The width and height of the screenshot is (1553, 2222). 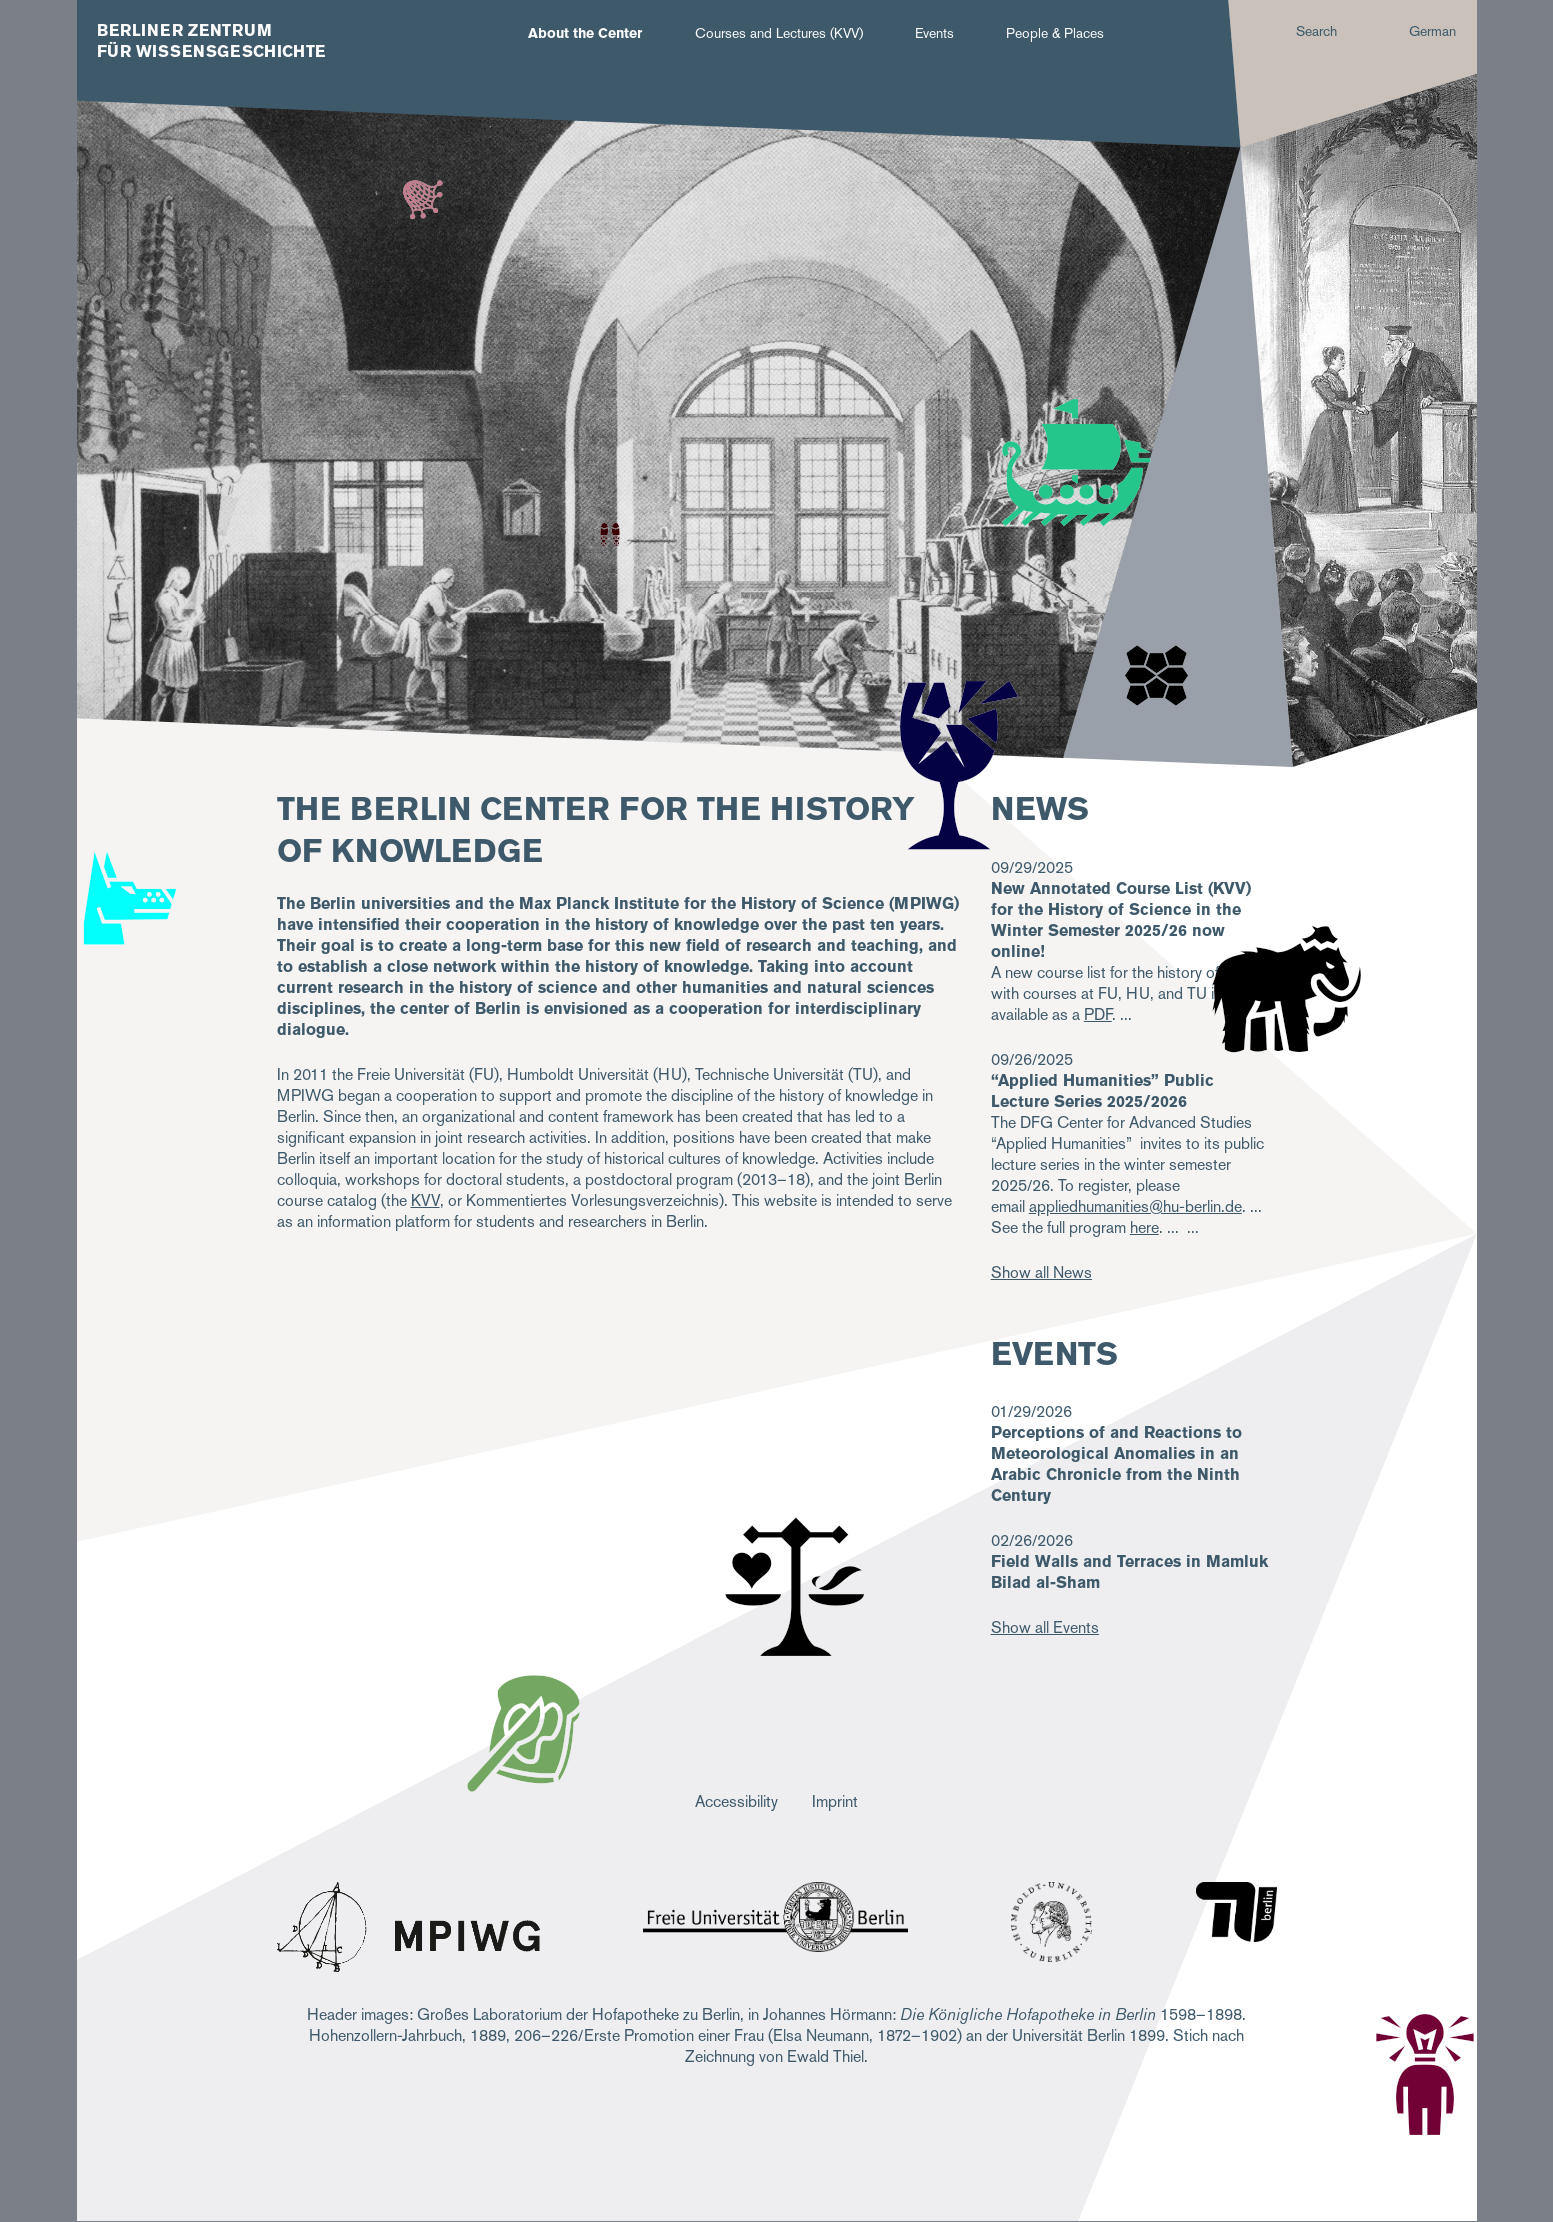 What do you see at coordinates (1286, 988) in the screenshot?
I see `prehistoric or ice age themed game category` at bounding box center [1286, 988].